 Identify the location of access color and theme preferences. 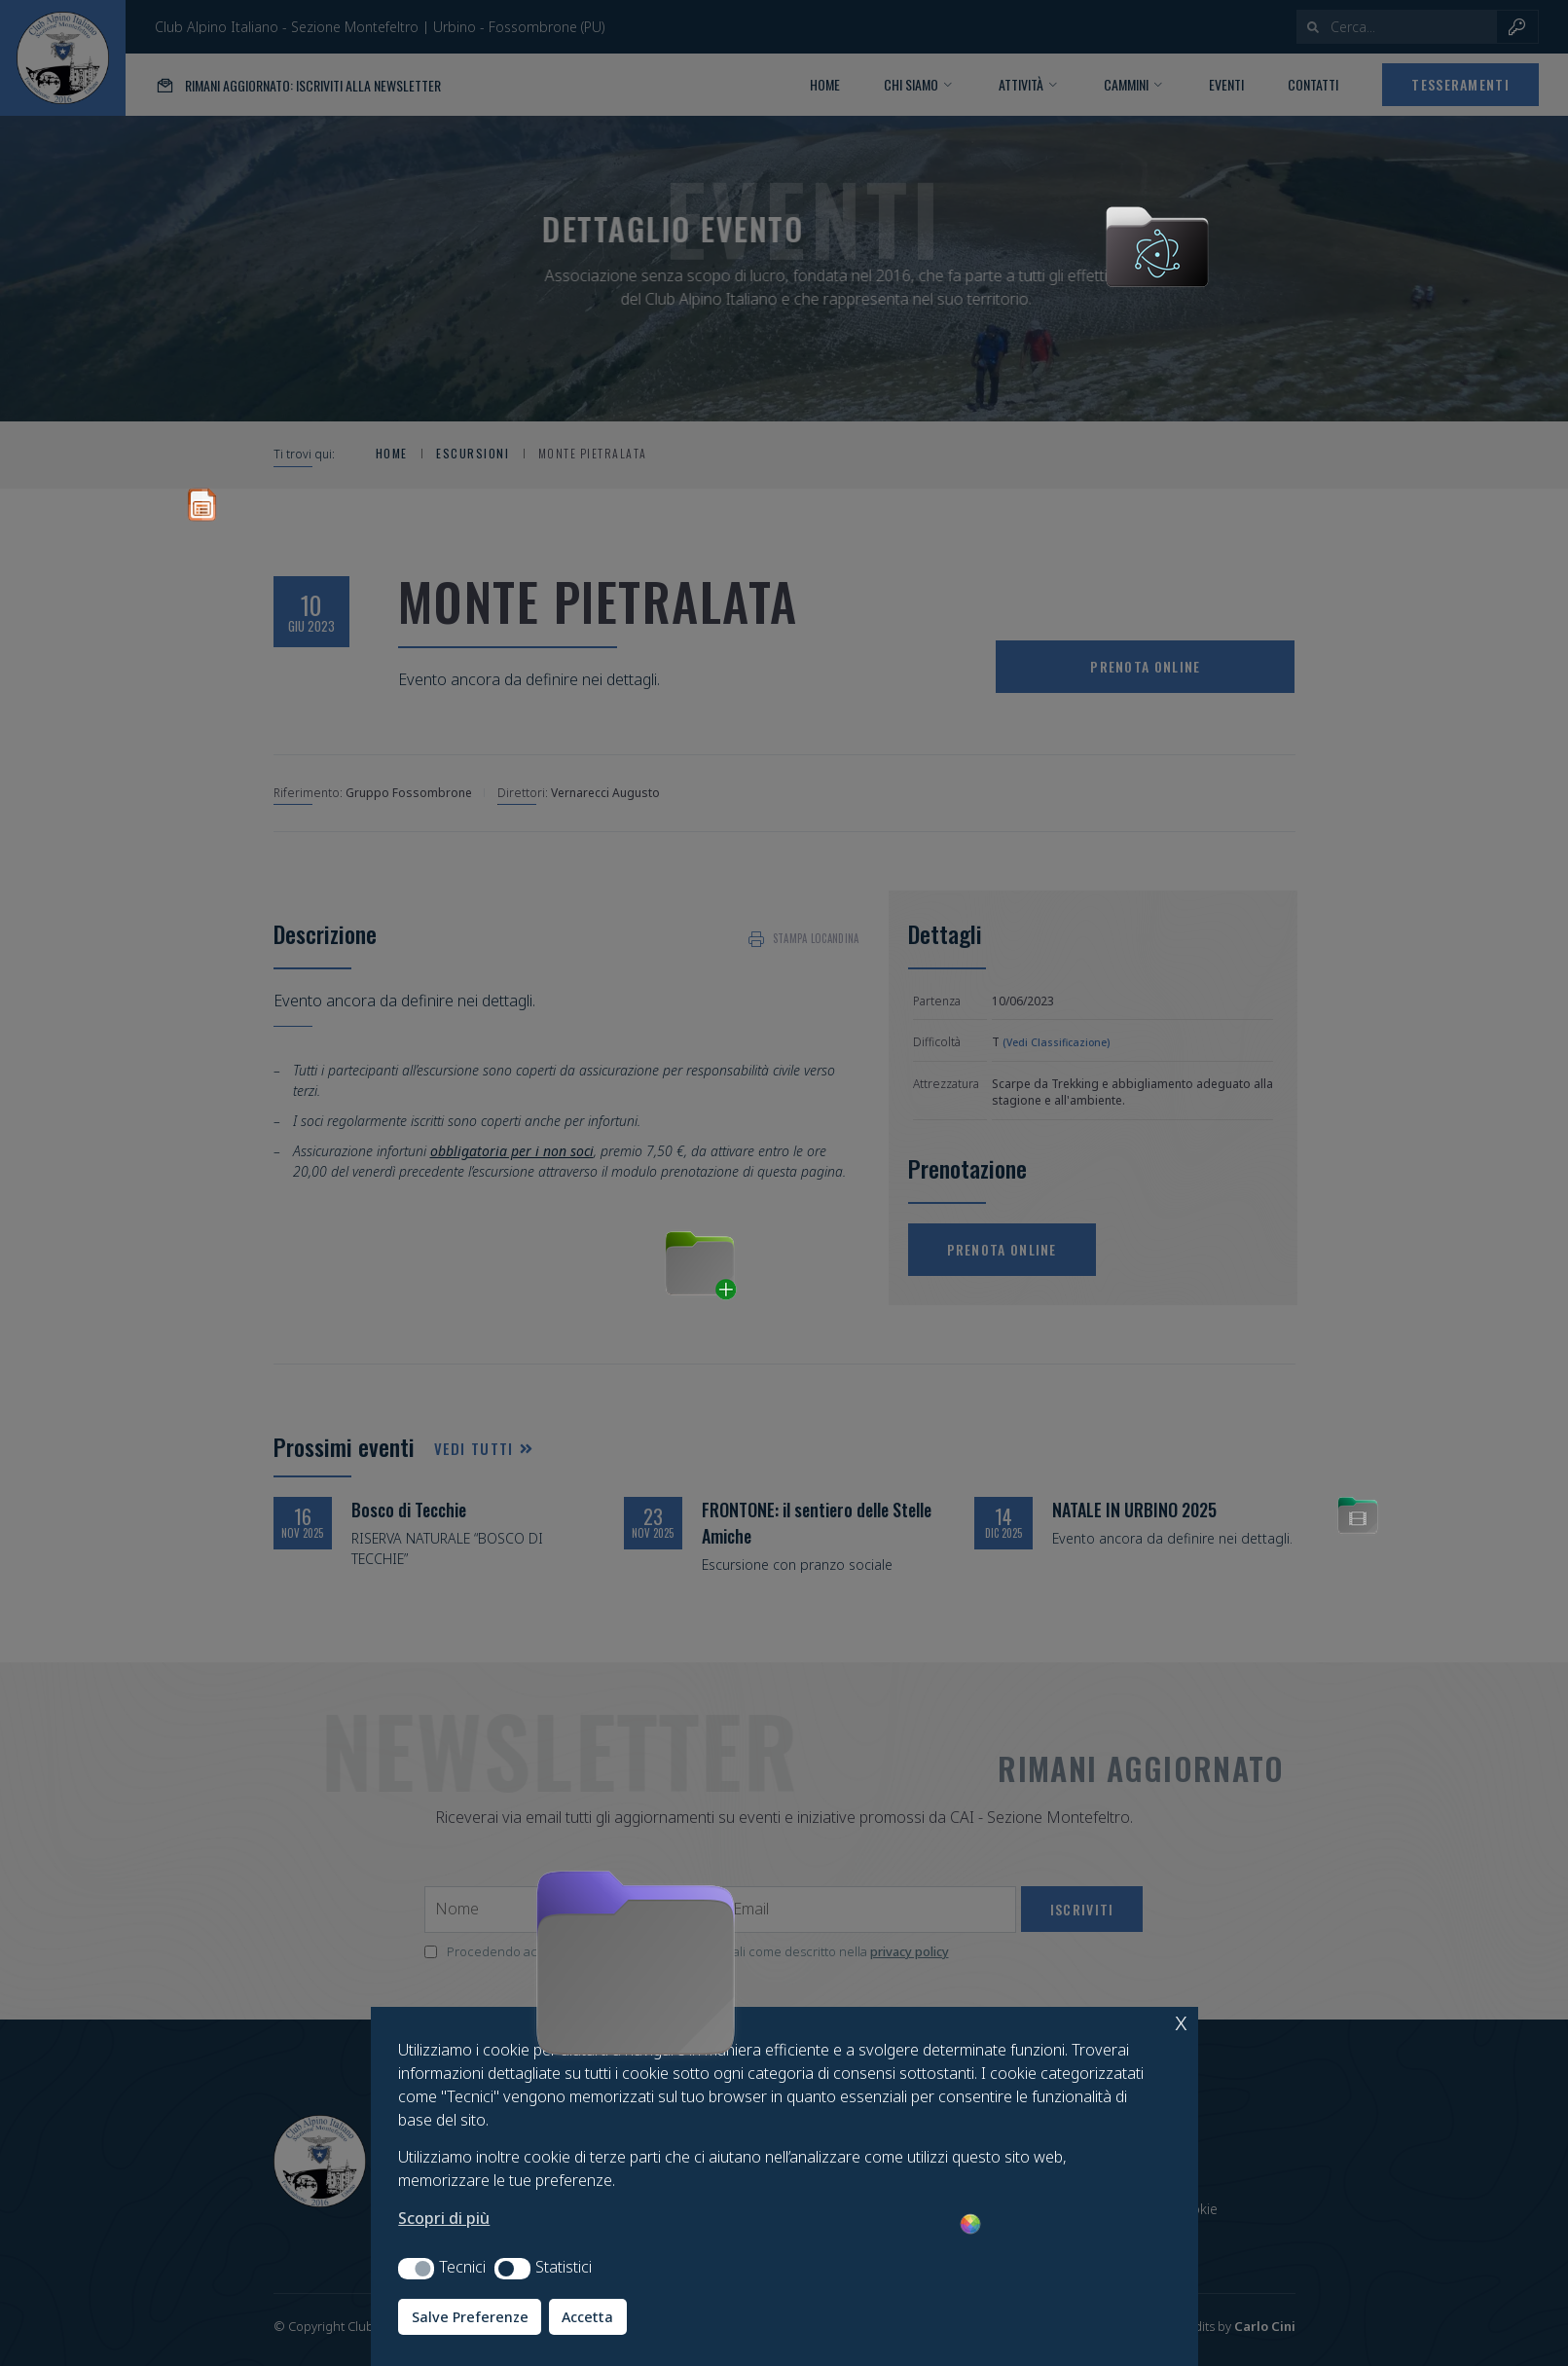
(970, 2224).